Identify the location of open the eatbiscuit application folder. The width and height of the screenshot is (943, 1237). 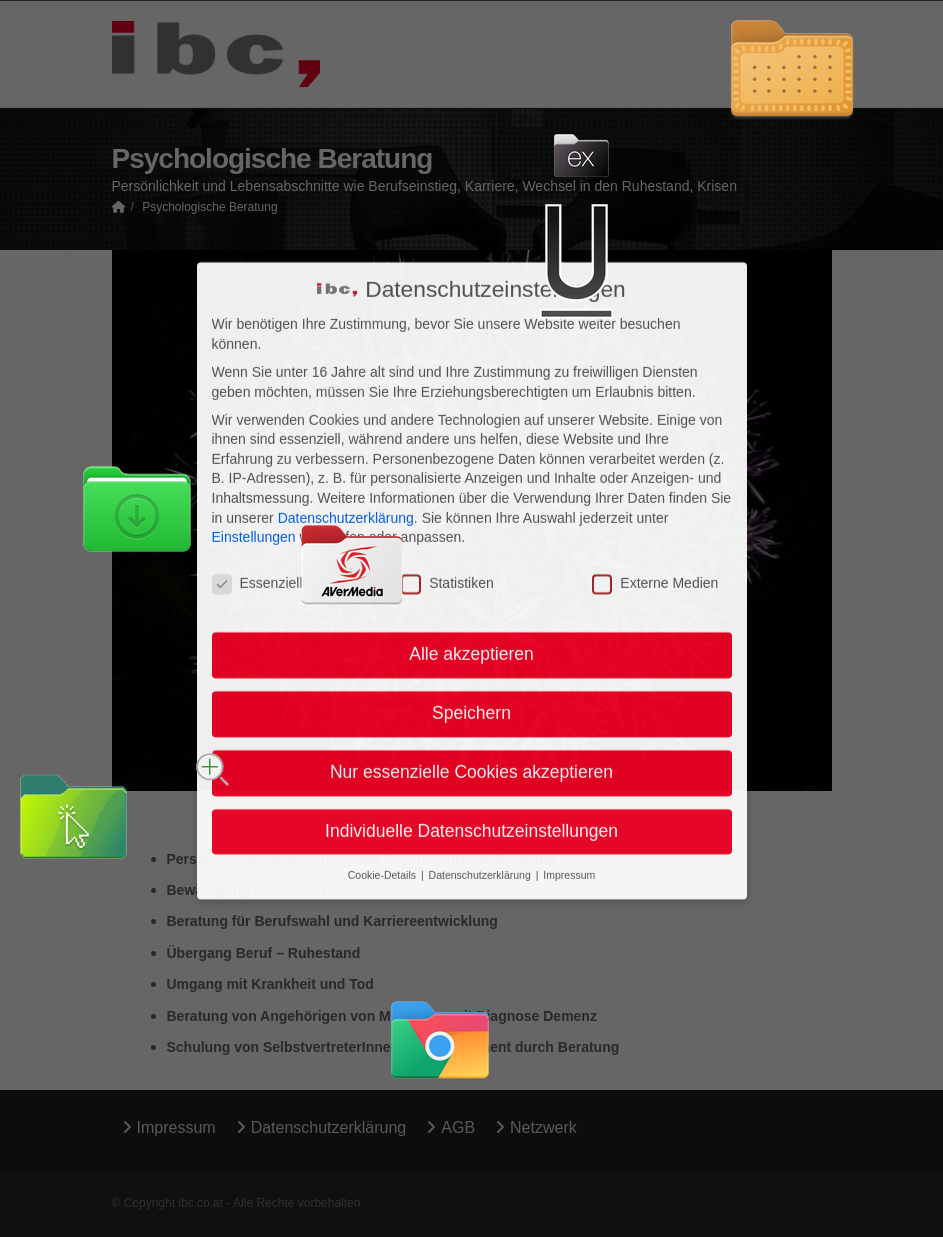
(791, 71).